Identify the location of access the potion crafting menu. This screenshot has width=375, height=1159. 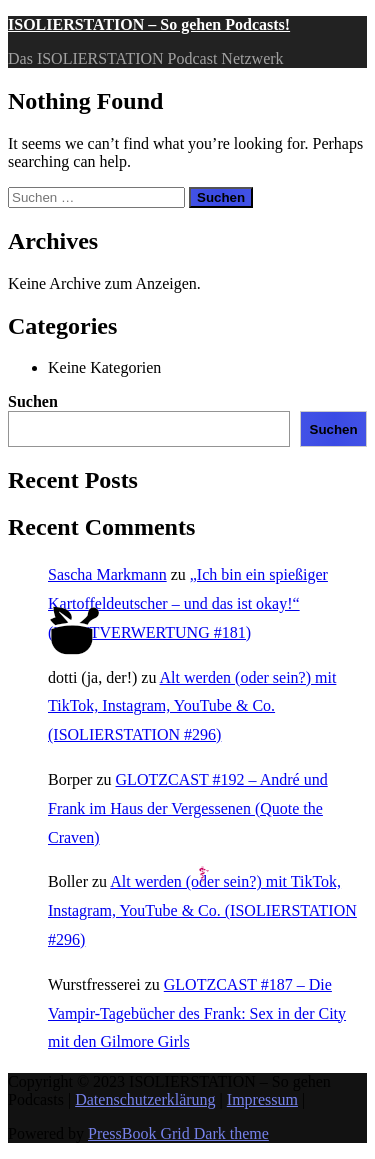
(74, 630).